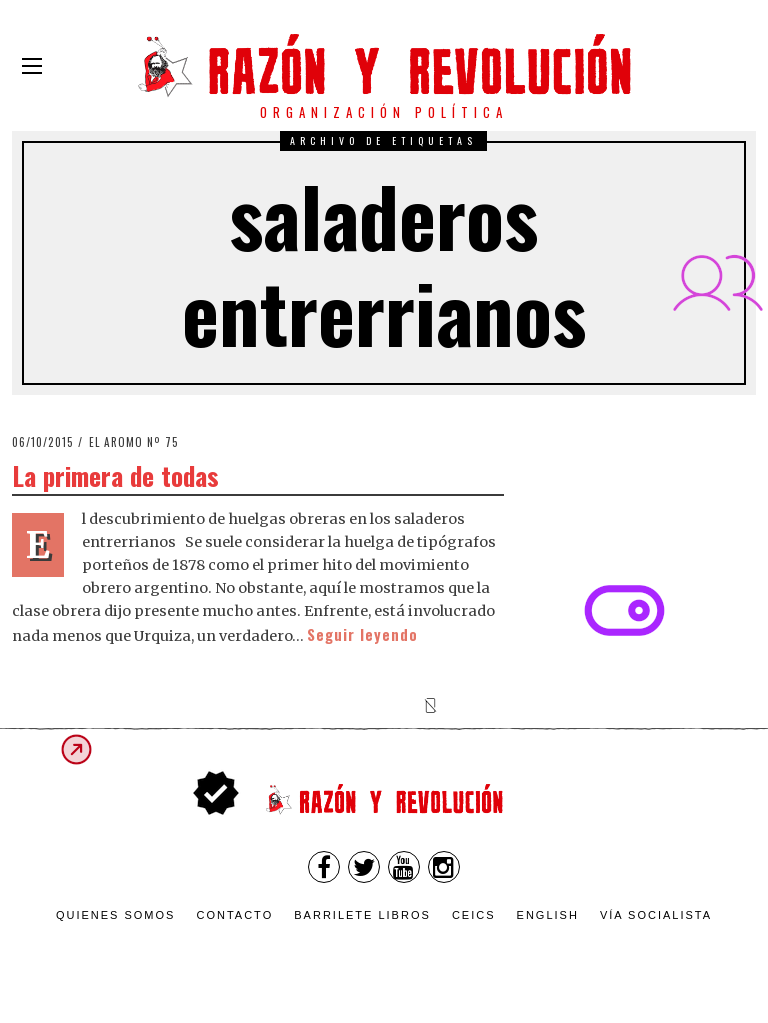 The image size is (768, 1023). Describe the element at coordinates (76, 749) in the screenshot. I see `open link in new tab or external window` at that location.